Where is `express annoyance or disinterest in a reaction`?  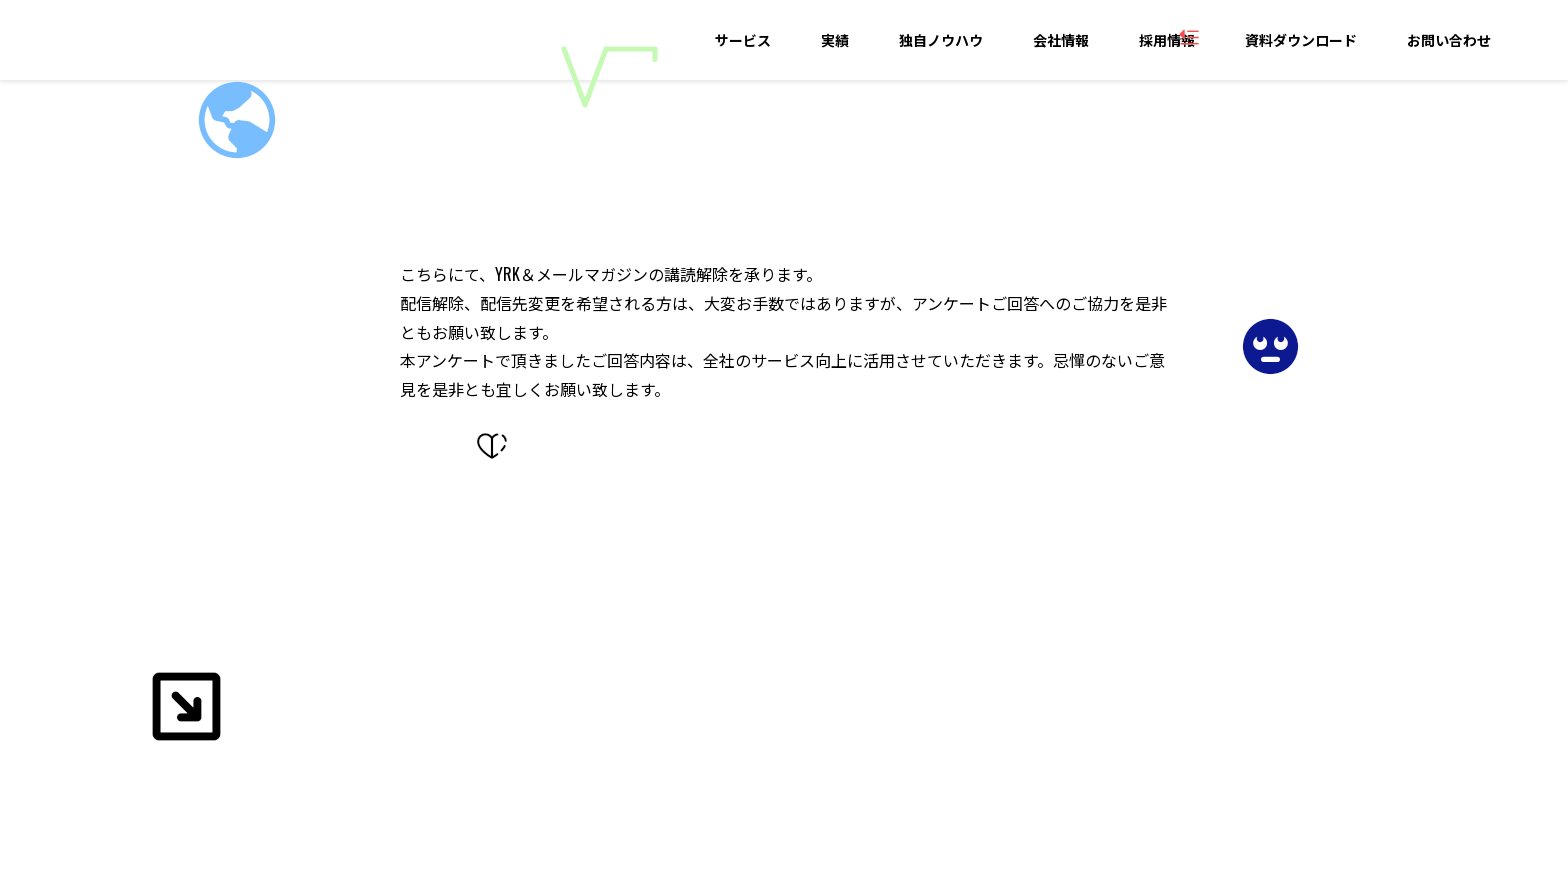
express annoyance or disinterest in a reaction is located at coordinates (1270, 346).